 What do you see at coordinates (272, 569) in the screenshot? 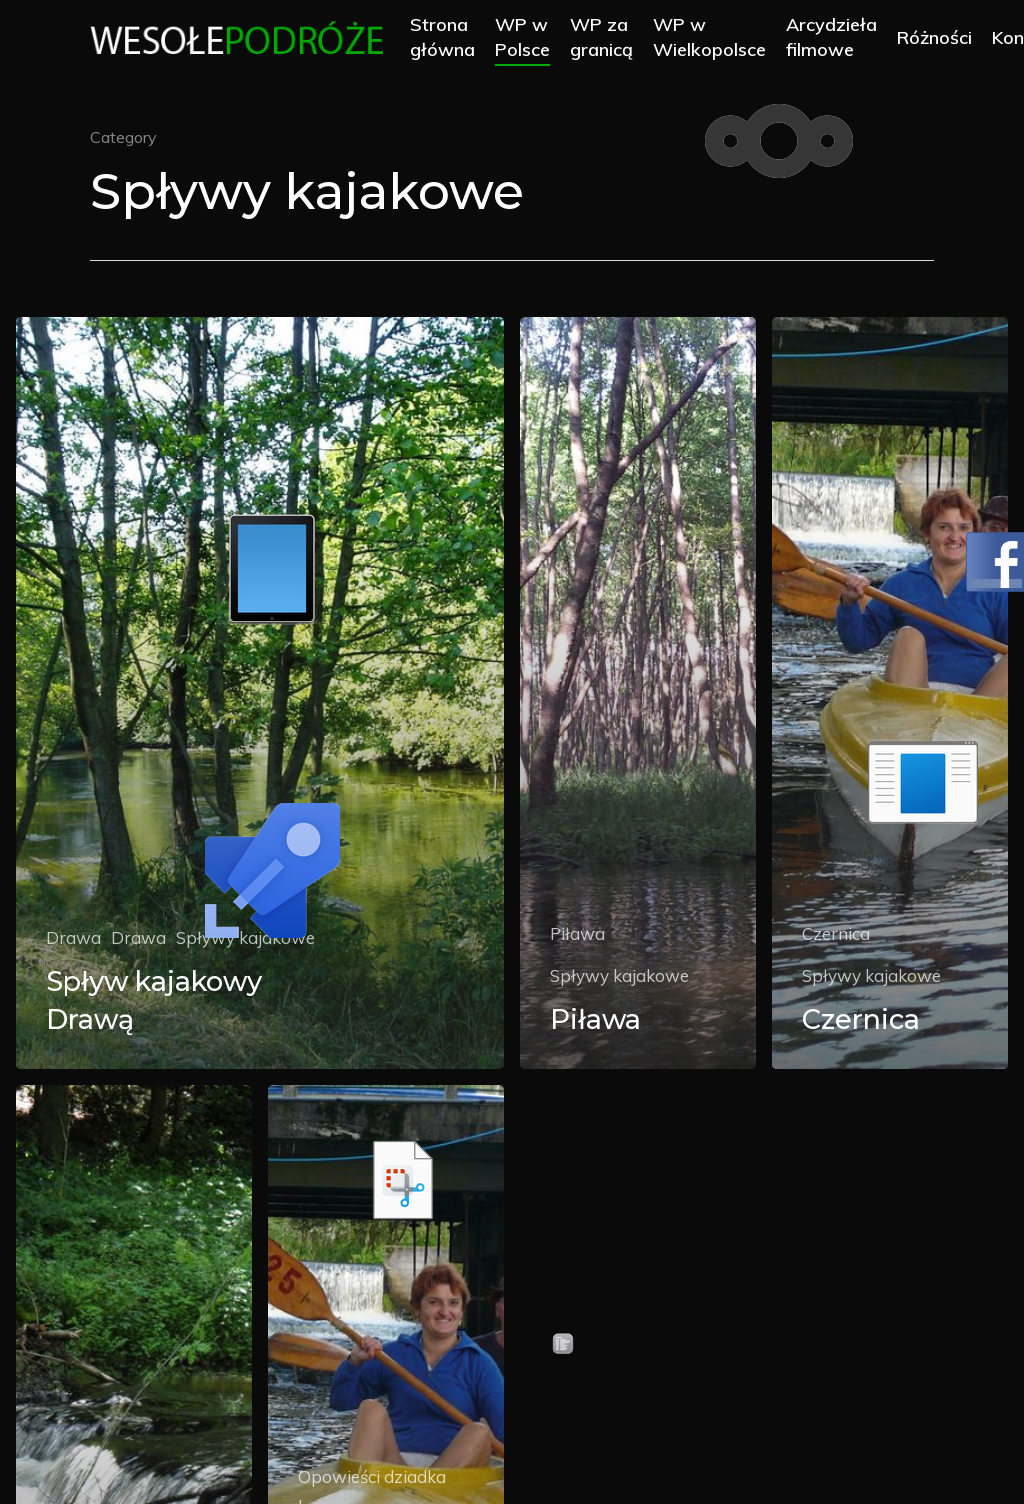
I see `indicates a connected iPad device` at bounding box center [272, 569].